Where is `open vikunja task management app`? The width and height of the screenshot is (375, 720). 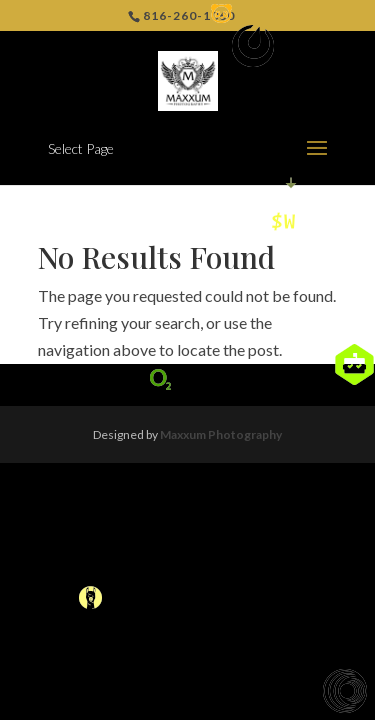
open vikunja task management app is located at coordinates (90, 597).